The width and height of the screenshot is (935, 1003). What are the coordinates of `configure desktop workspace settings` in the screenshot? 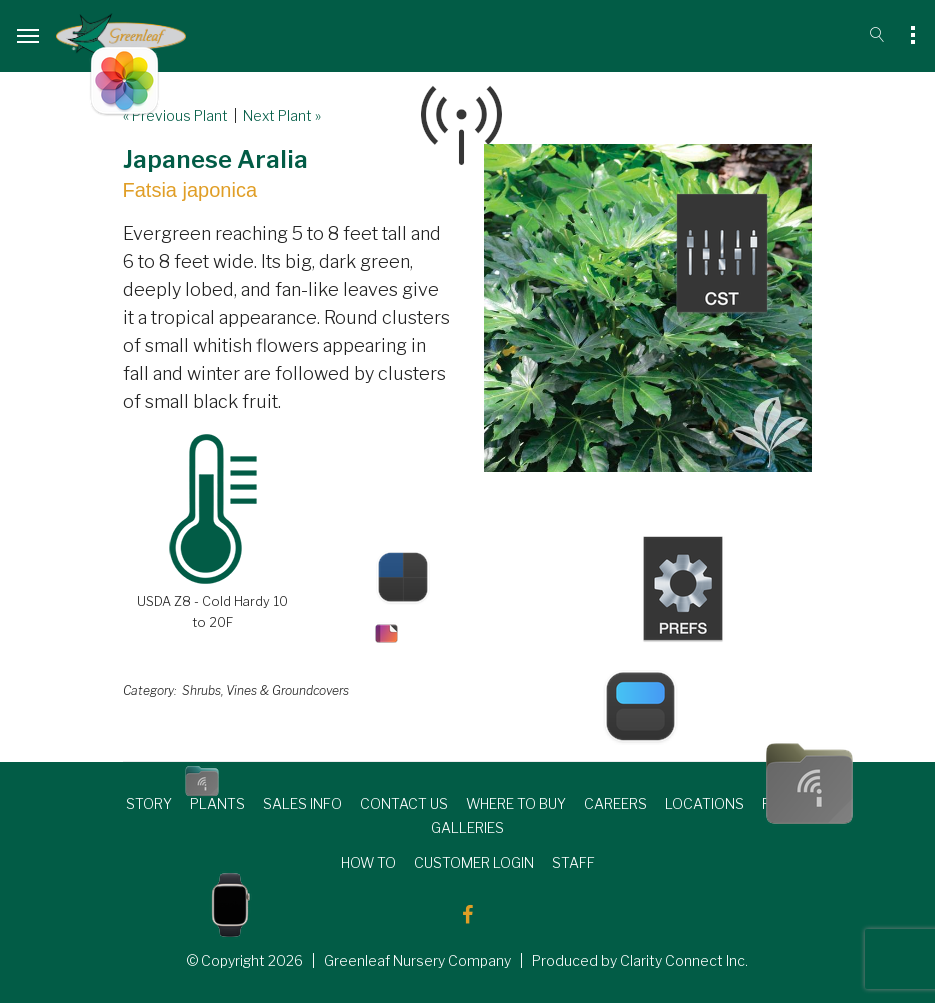 It's located at (403, 578).